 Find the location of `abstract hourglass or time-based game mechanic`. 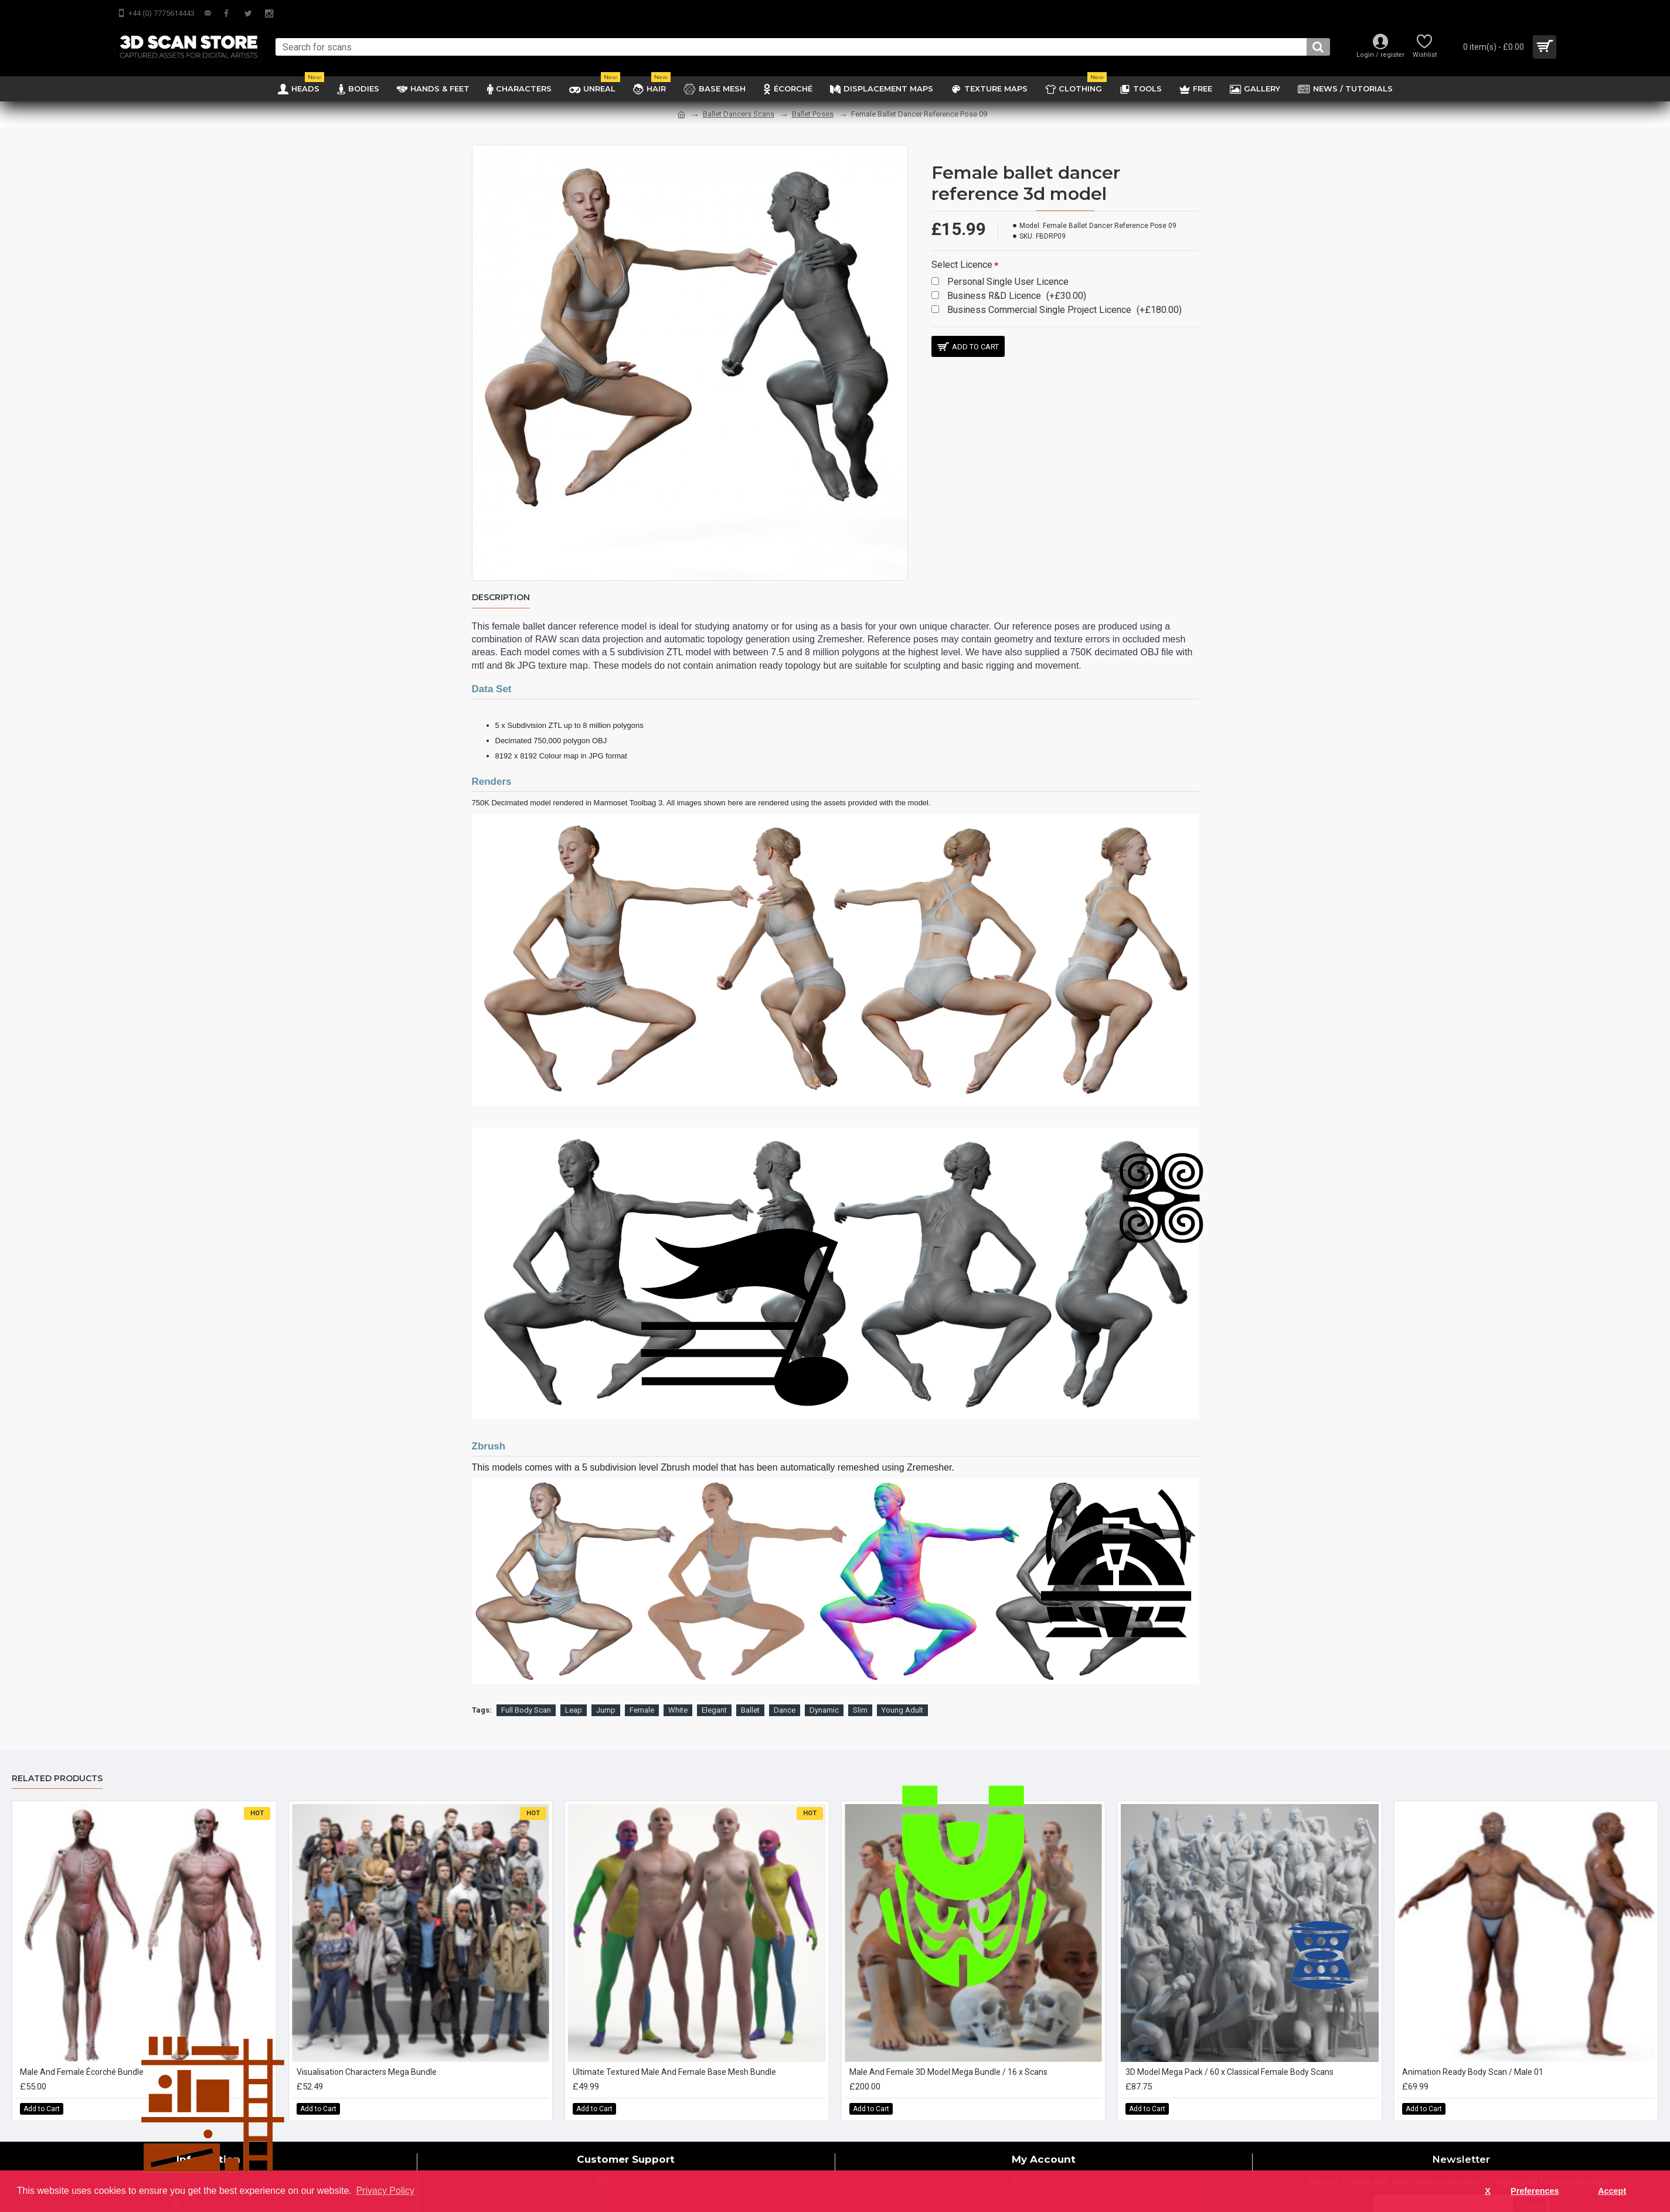

abstract hourglass or time-based game mechanic is located at coordinates (1321, 1955).